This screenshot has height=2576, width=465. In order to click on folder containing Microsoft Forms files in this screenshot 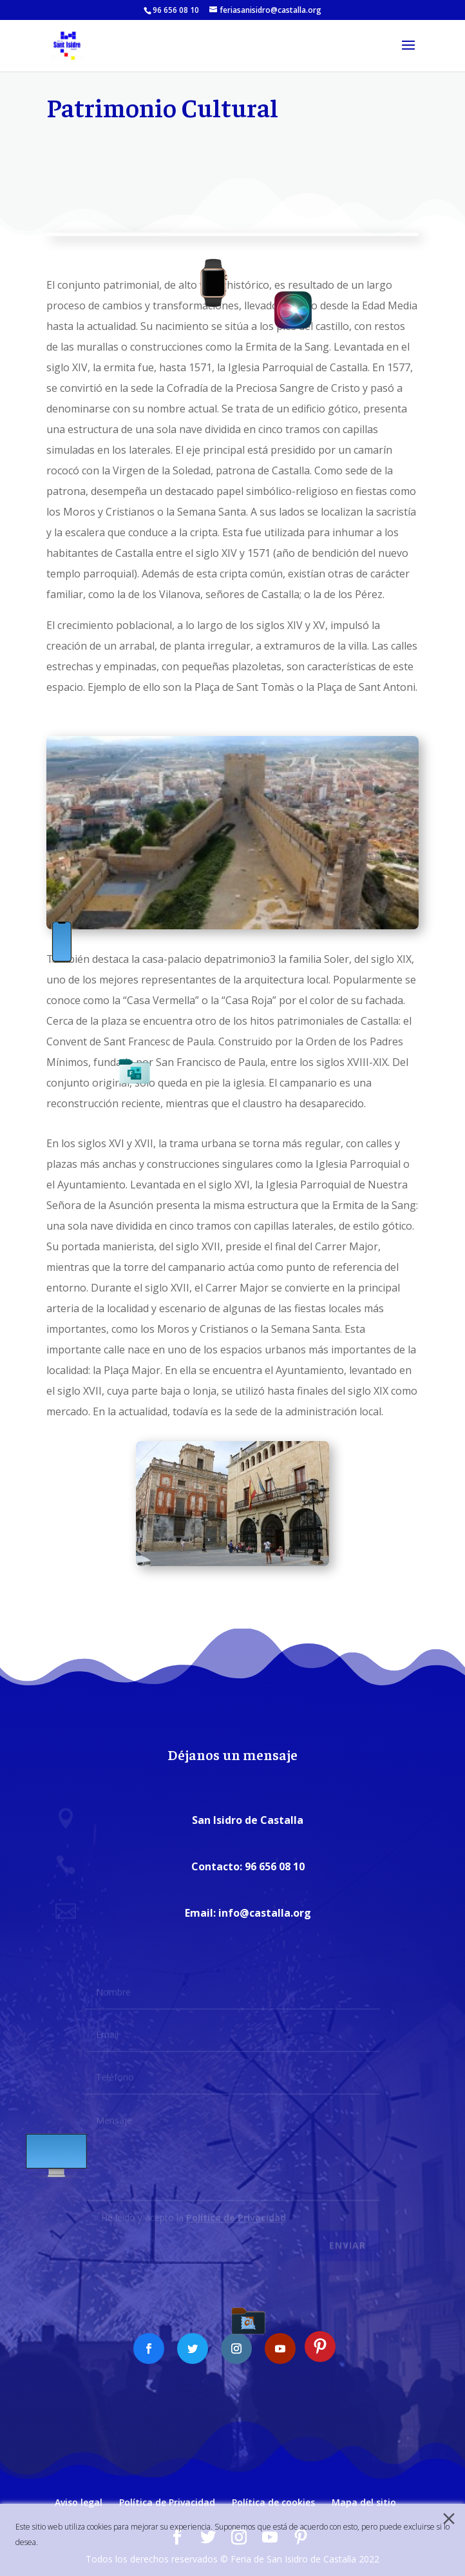, I will do `click(134, 1072)`.